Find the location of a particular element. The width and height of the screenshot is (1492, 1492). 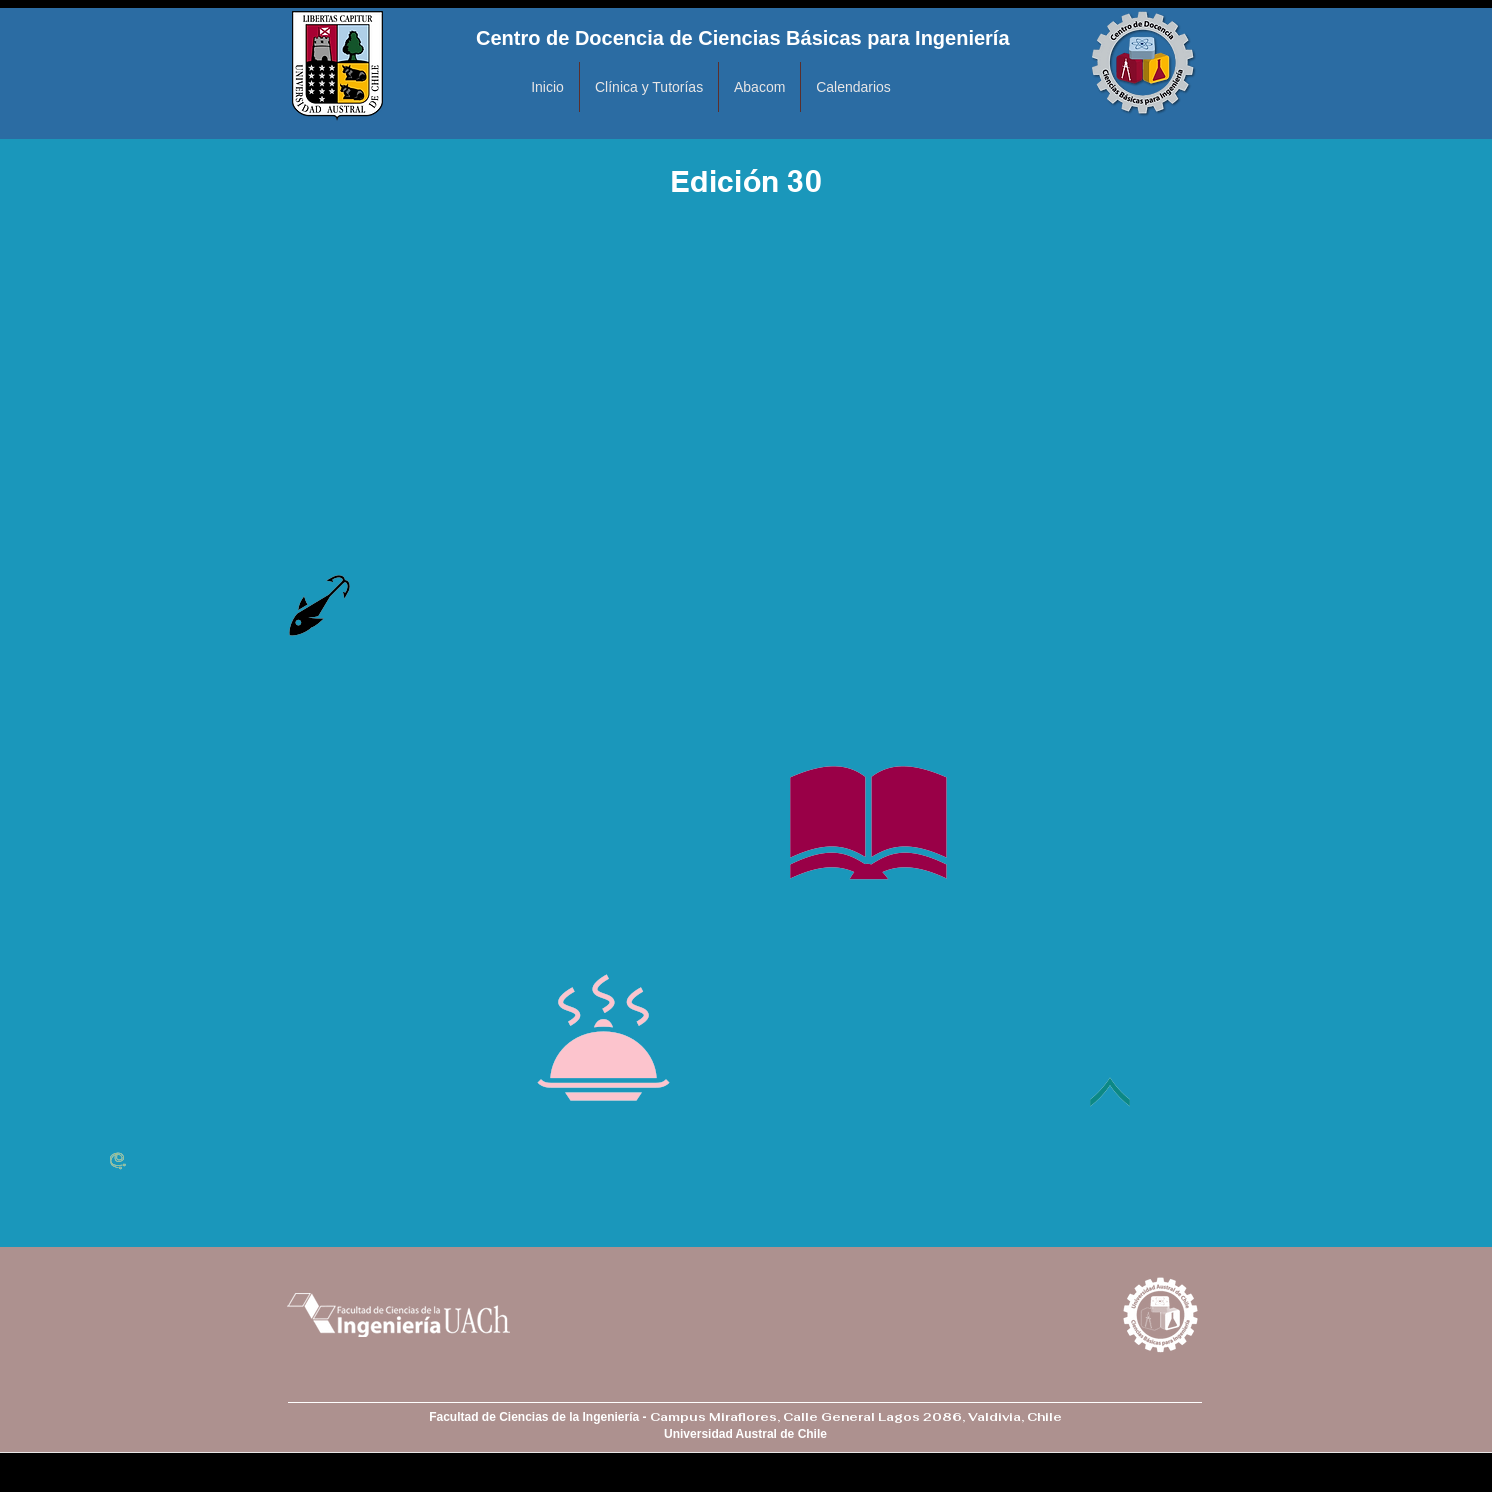

hunting bolas weapon item in game inventory is located at coordinates (118, 1161).